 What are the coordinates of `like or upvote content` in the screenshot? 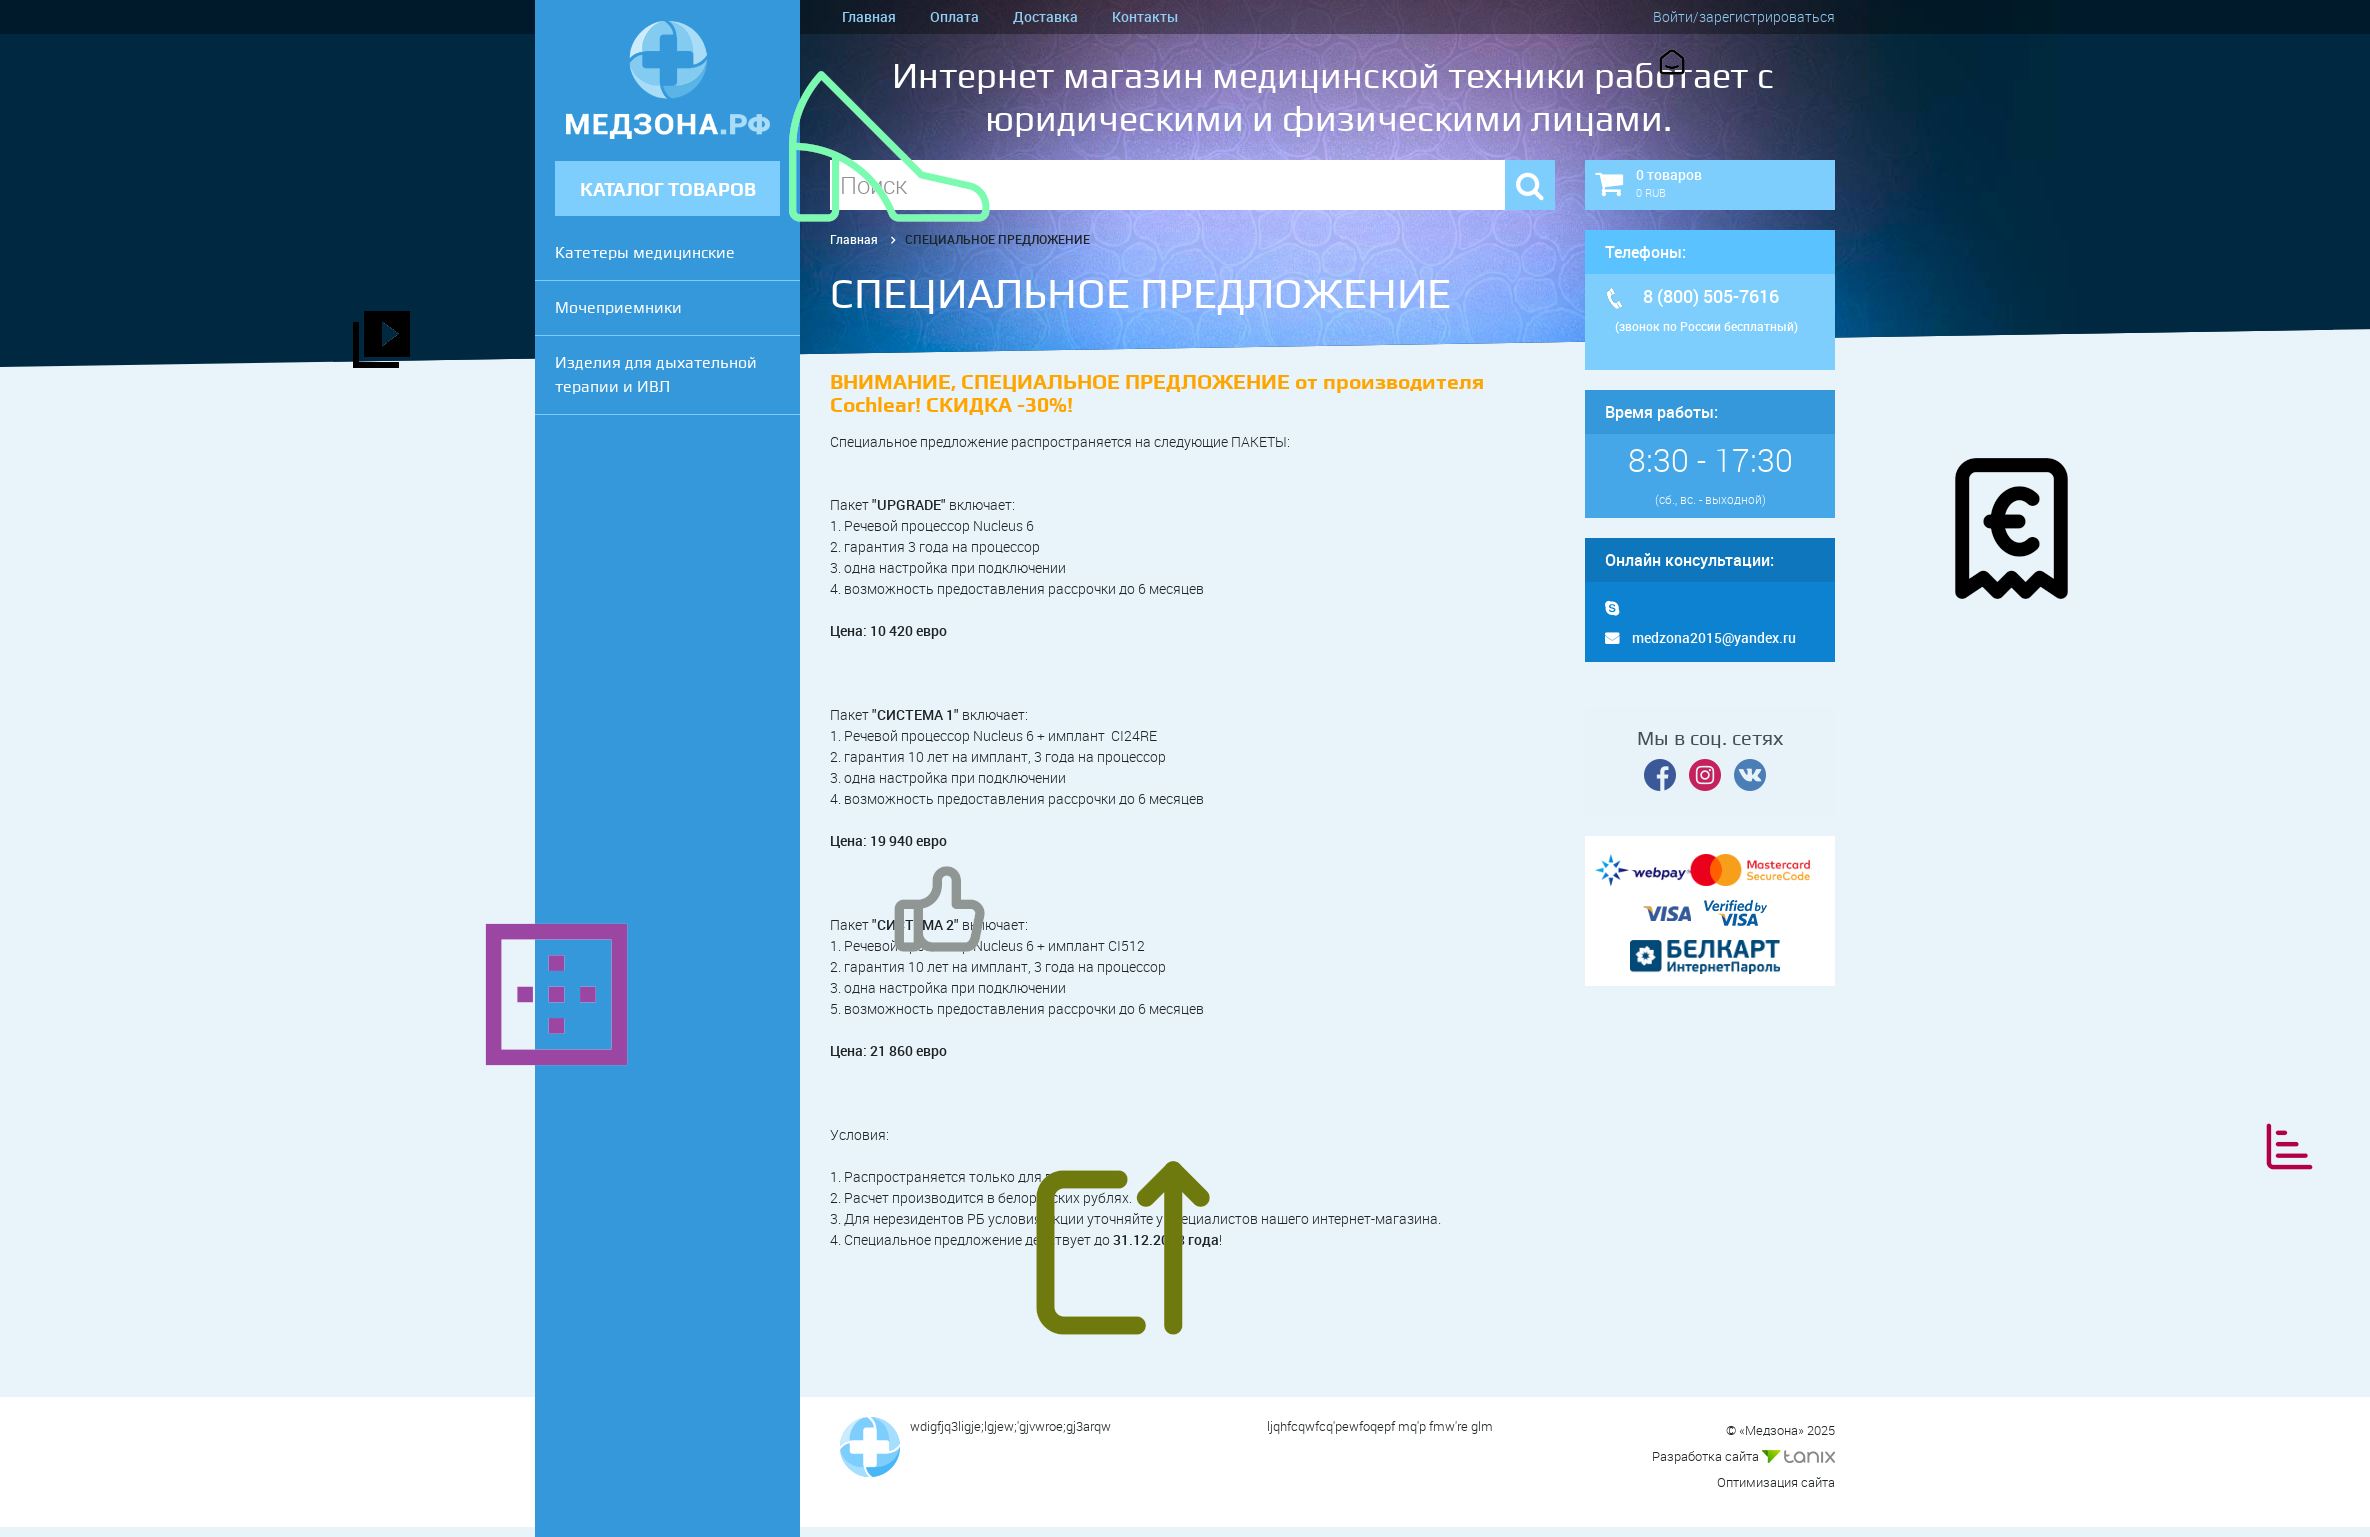 It's located at (942, 909).